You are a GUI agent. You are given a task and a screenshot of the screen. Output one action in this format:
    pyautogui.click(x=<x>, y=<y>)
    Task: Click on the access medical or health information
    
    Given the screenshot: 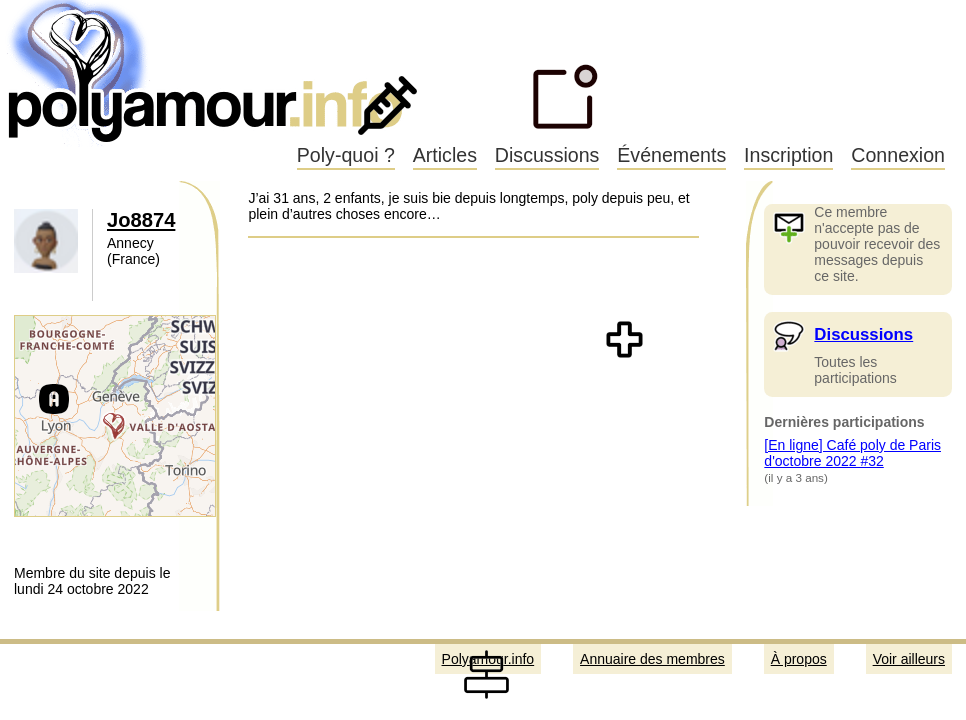 What is the action you would take?
    pyautogui.click(x=387, y=105)
    